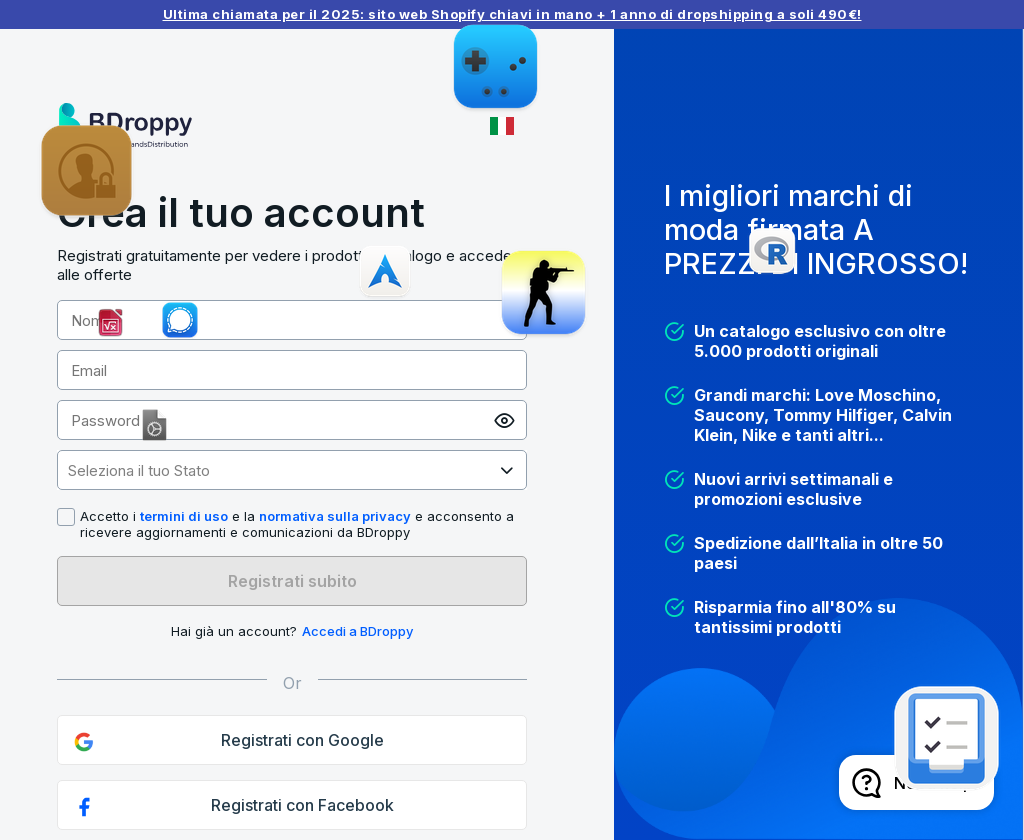  What do you see at coordinates (180, 320) in the screenshot?
I see `open Signal messenger` at bounding box center [180, 320].